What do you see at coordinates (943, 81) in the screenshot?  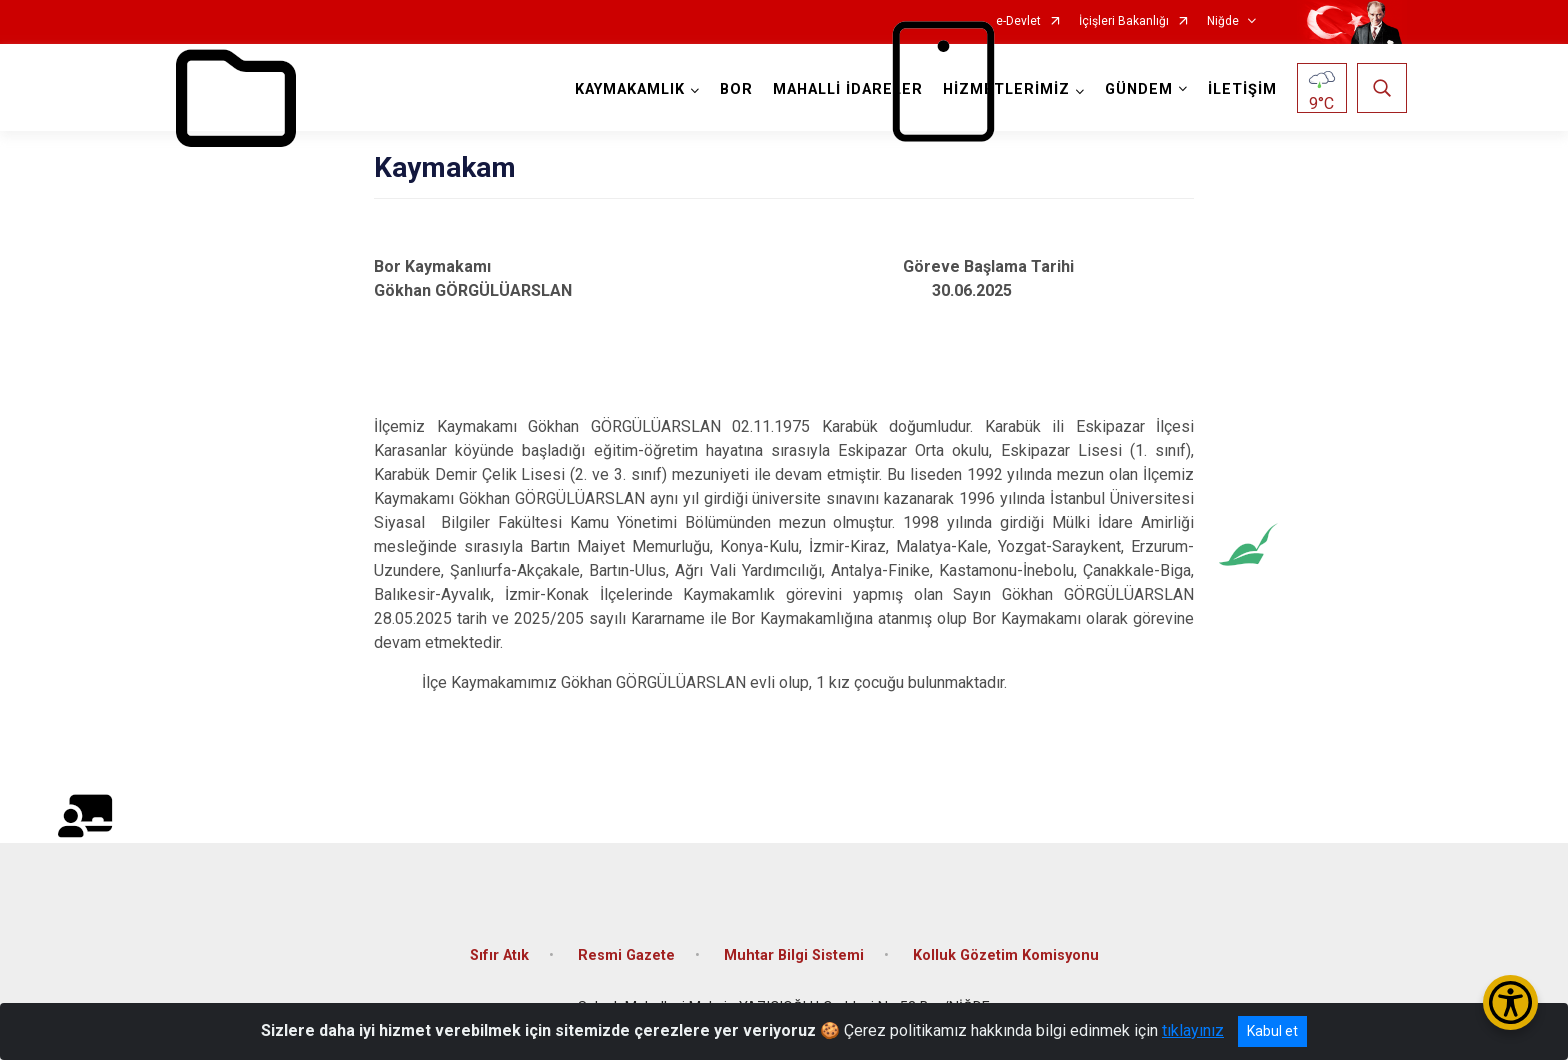 I see `tablet device with front-facing camera` at bounding box center [943, 81].